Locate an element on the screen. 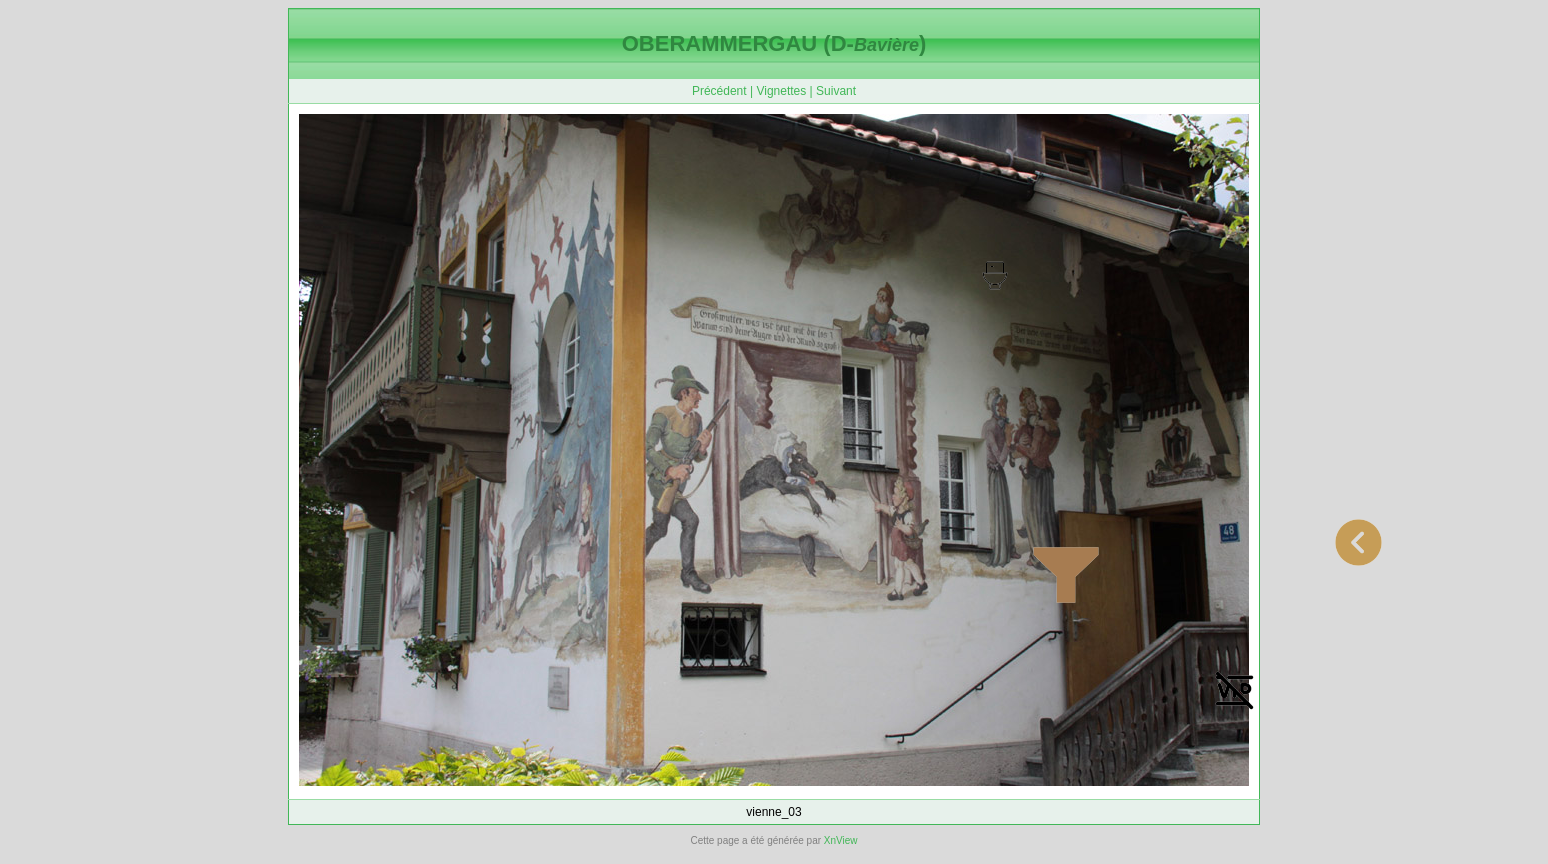 This screenshot has height=864, width=1548. go back to the previous screen is located at coordinates (1358, 542).